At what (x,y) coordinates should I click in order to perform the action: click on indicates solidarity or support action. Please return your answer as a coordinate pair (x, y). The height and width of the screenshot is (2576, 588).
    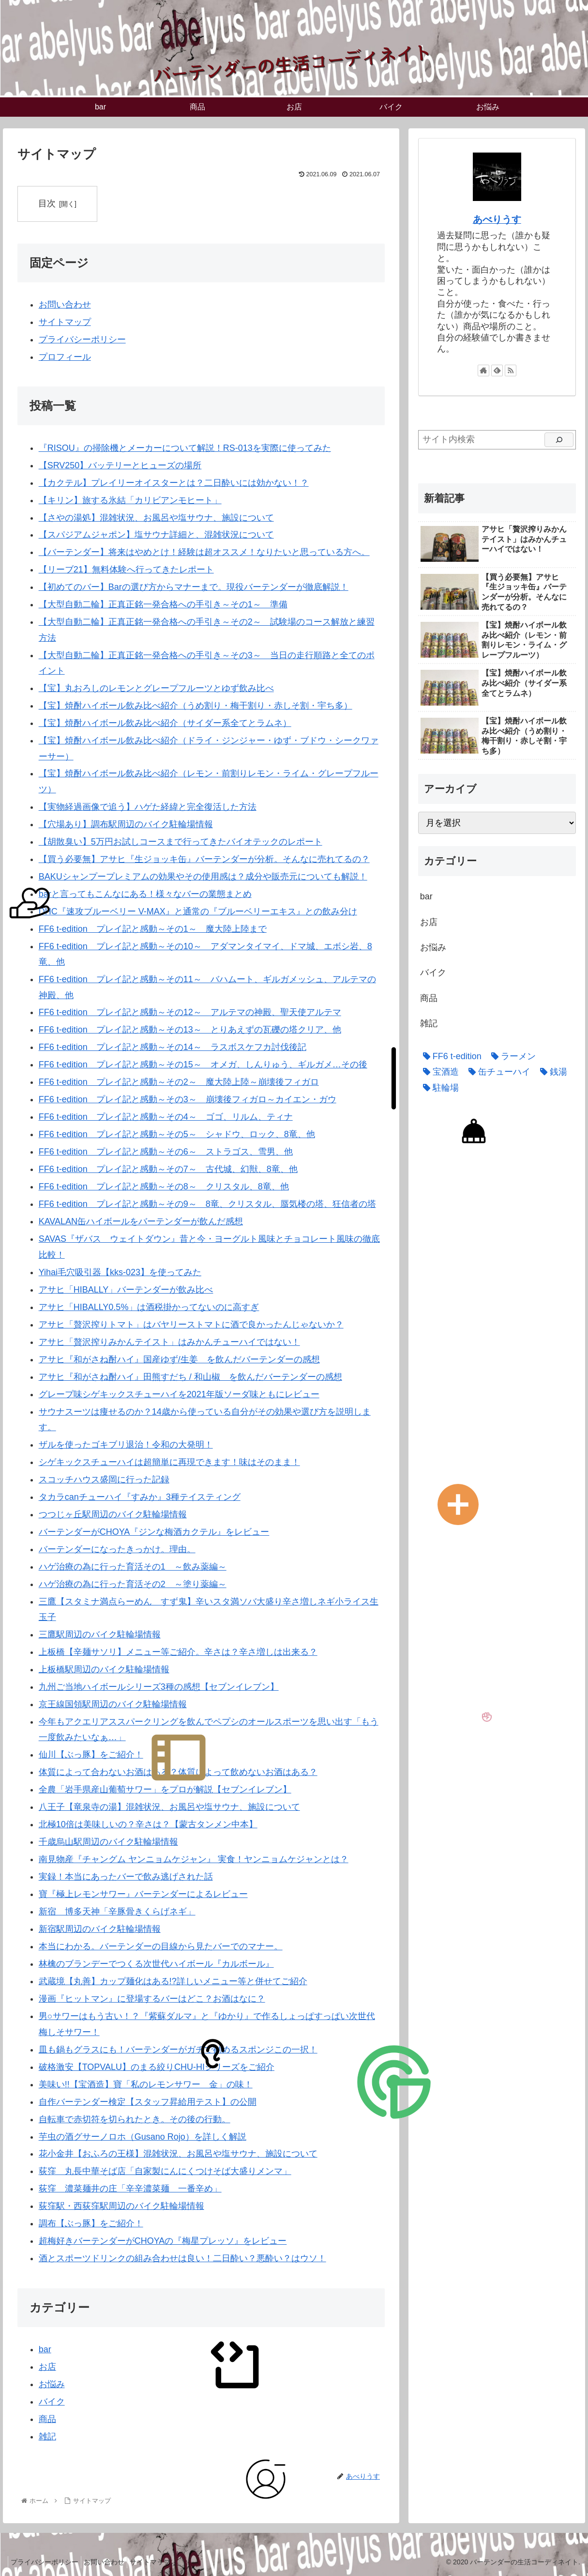
    Looking at the image, I should click on (487, 1717).